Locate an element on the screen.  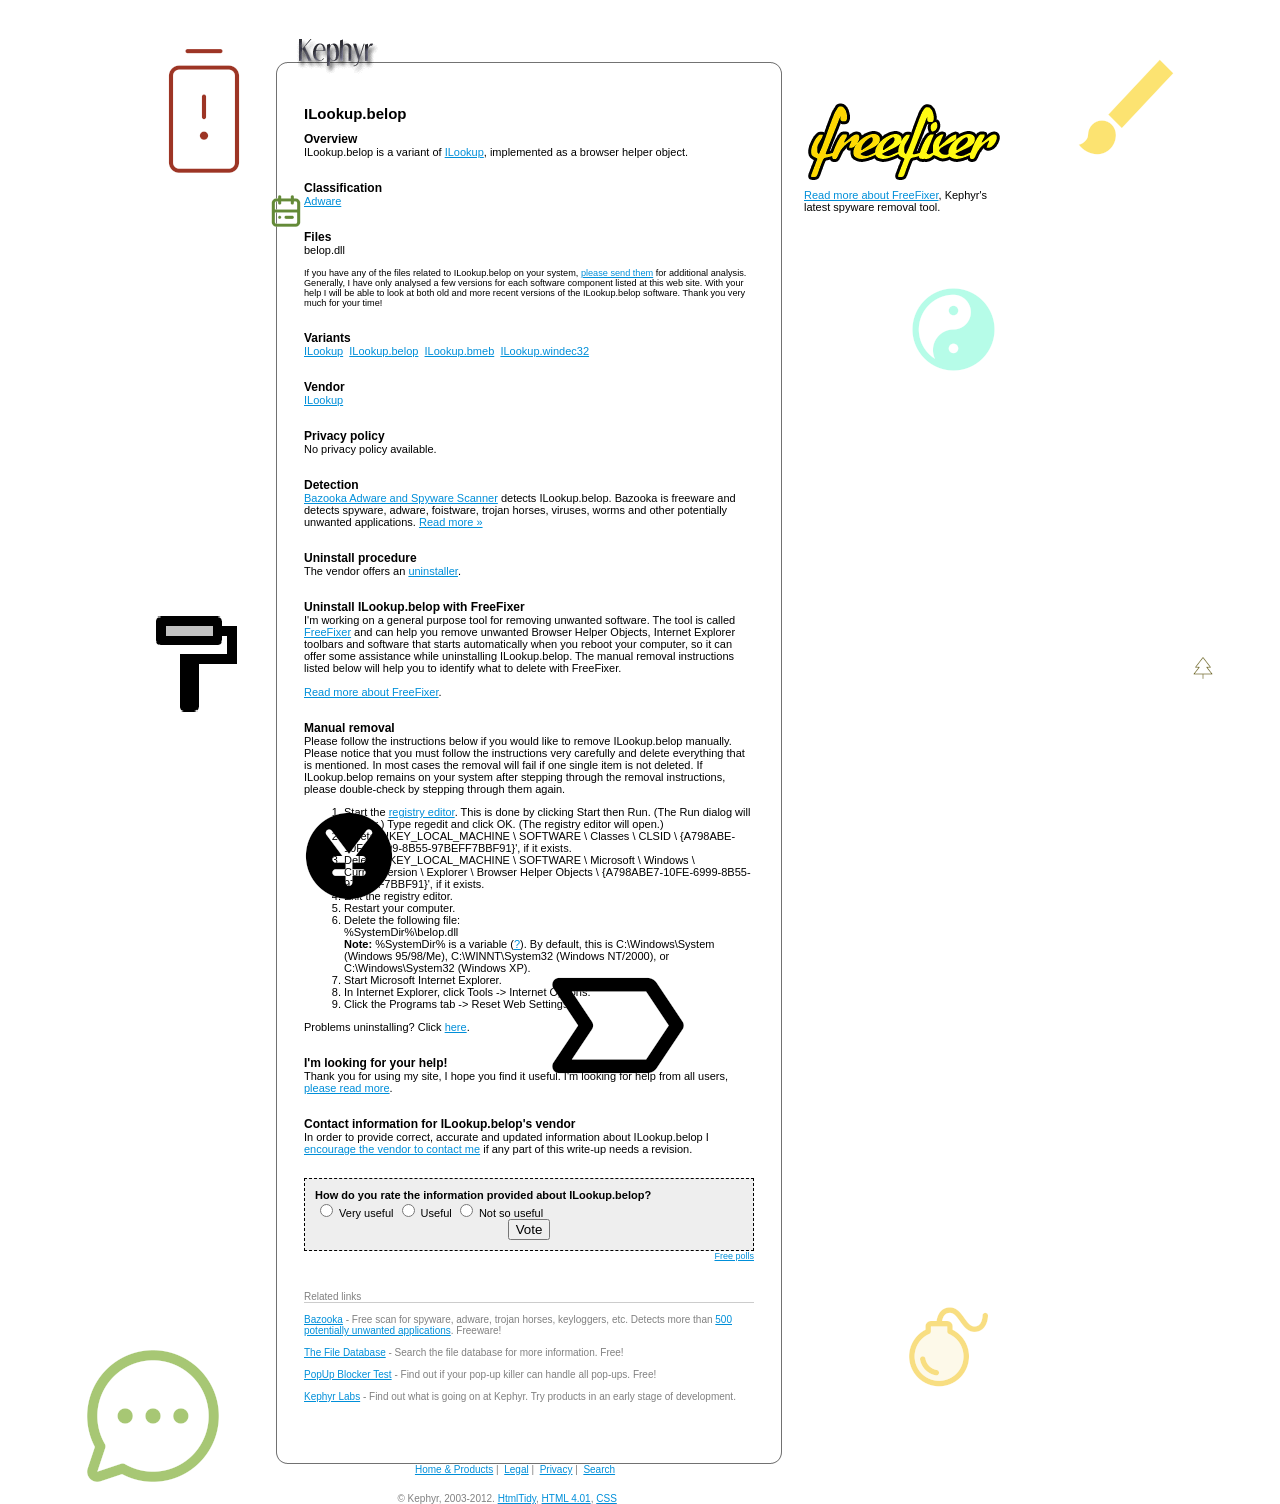
open calendar or date picker is located at coordinates (286, 211).